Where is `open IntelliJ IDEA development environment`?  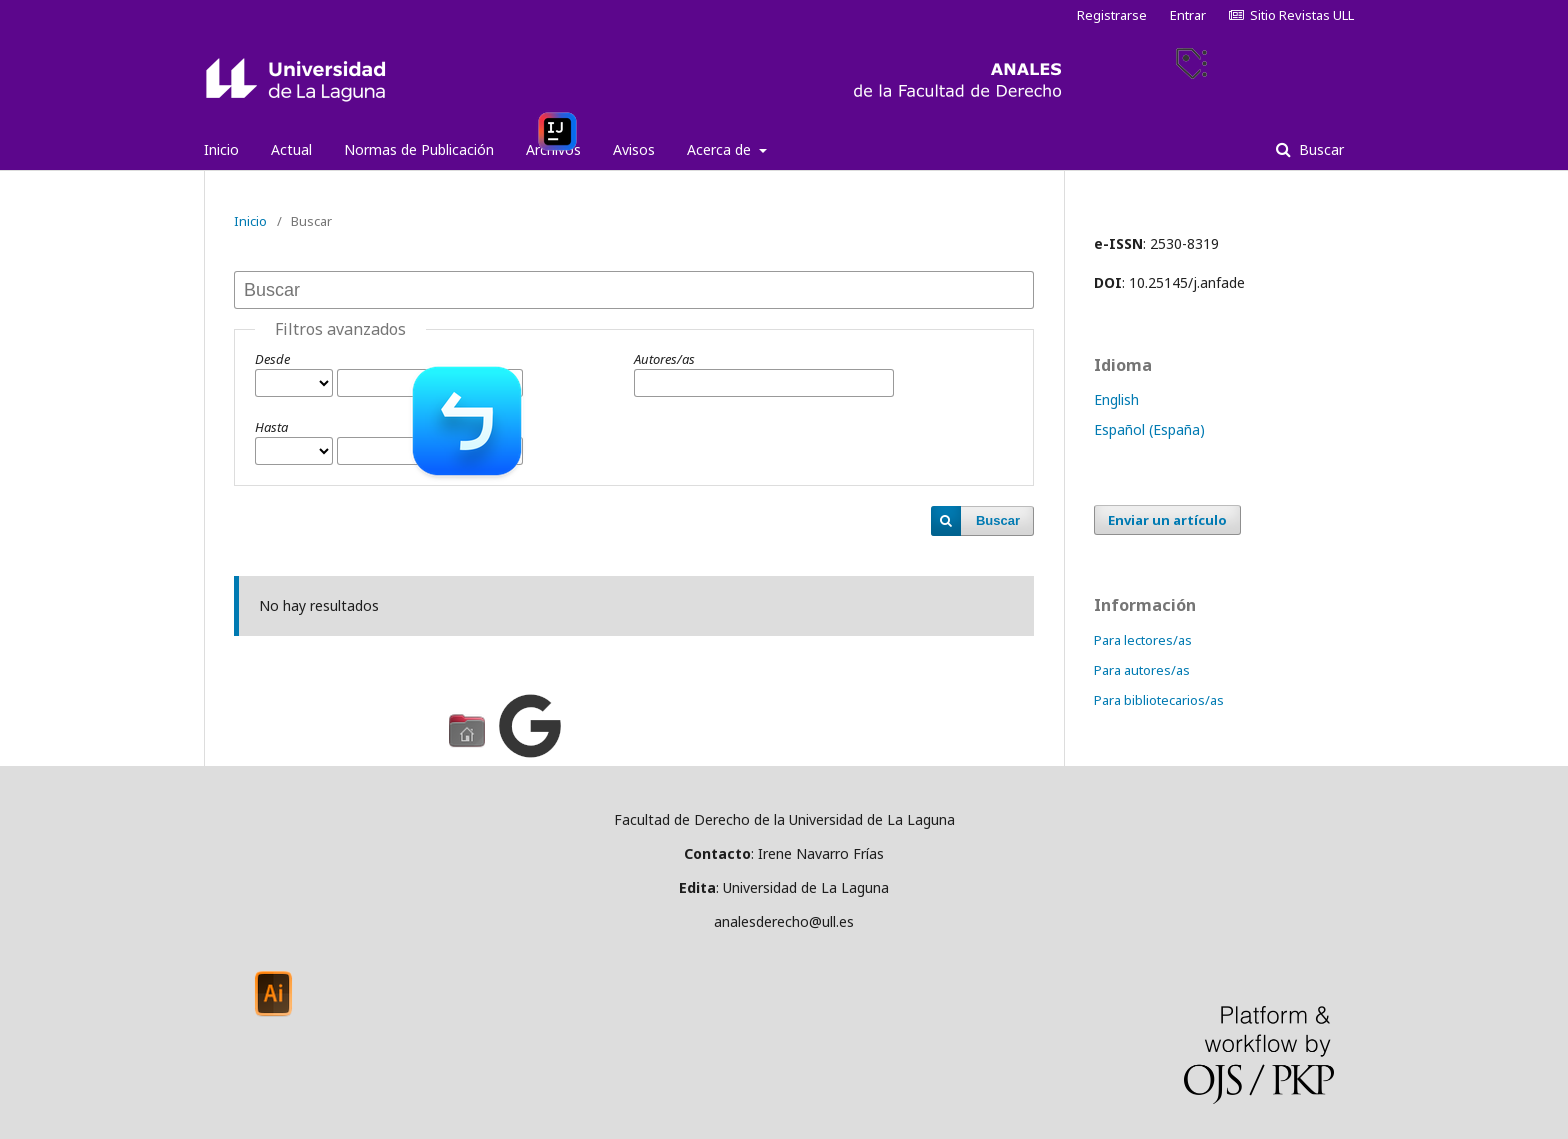 open IntelliJ IDEA development environment is located at coordinates (557, 131).